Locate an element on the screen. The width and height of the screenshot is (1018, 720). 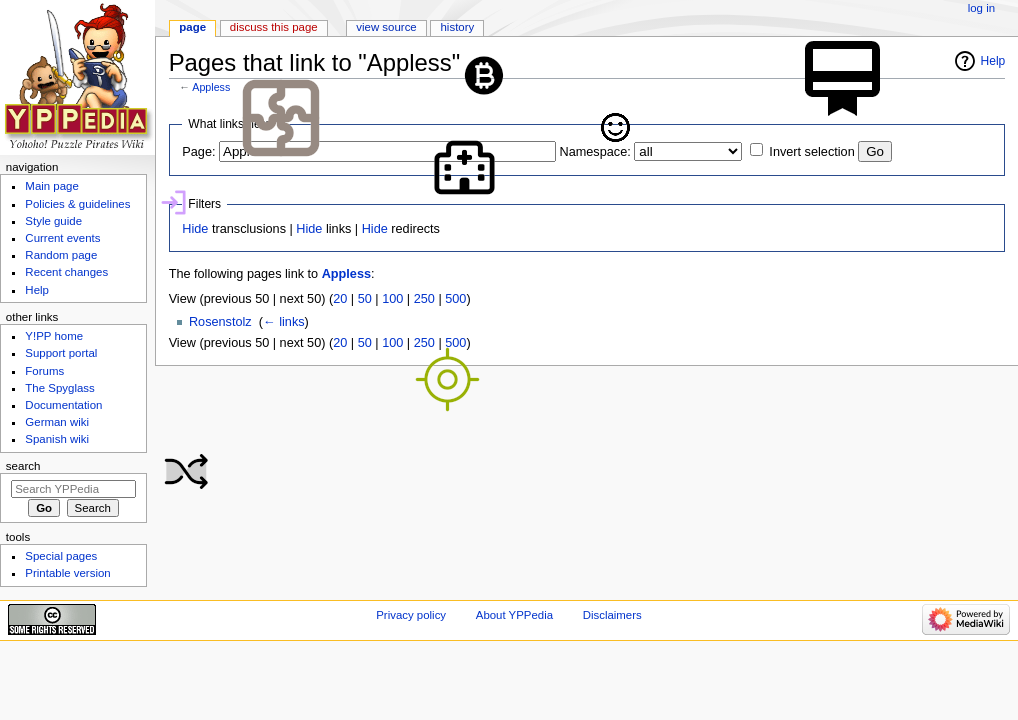
sign in to your account is located at coordinates (175, 202).